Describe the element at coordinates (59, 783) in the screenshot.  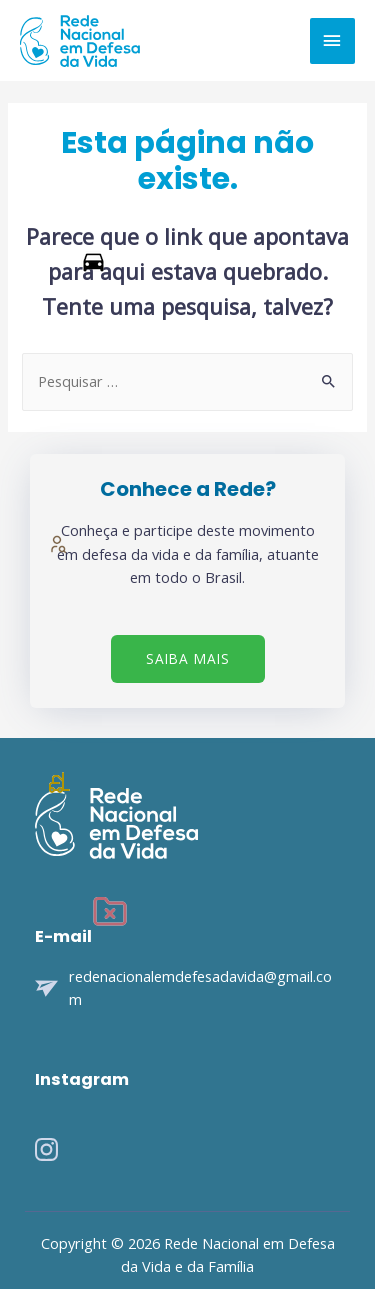
I see `access warehouse or inventory management` at that location.